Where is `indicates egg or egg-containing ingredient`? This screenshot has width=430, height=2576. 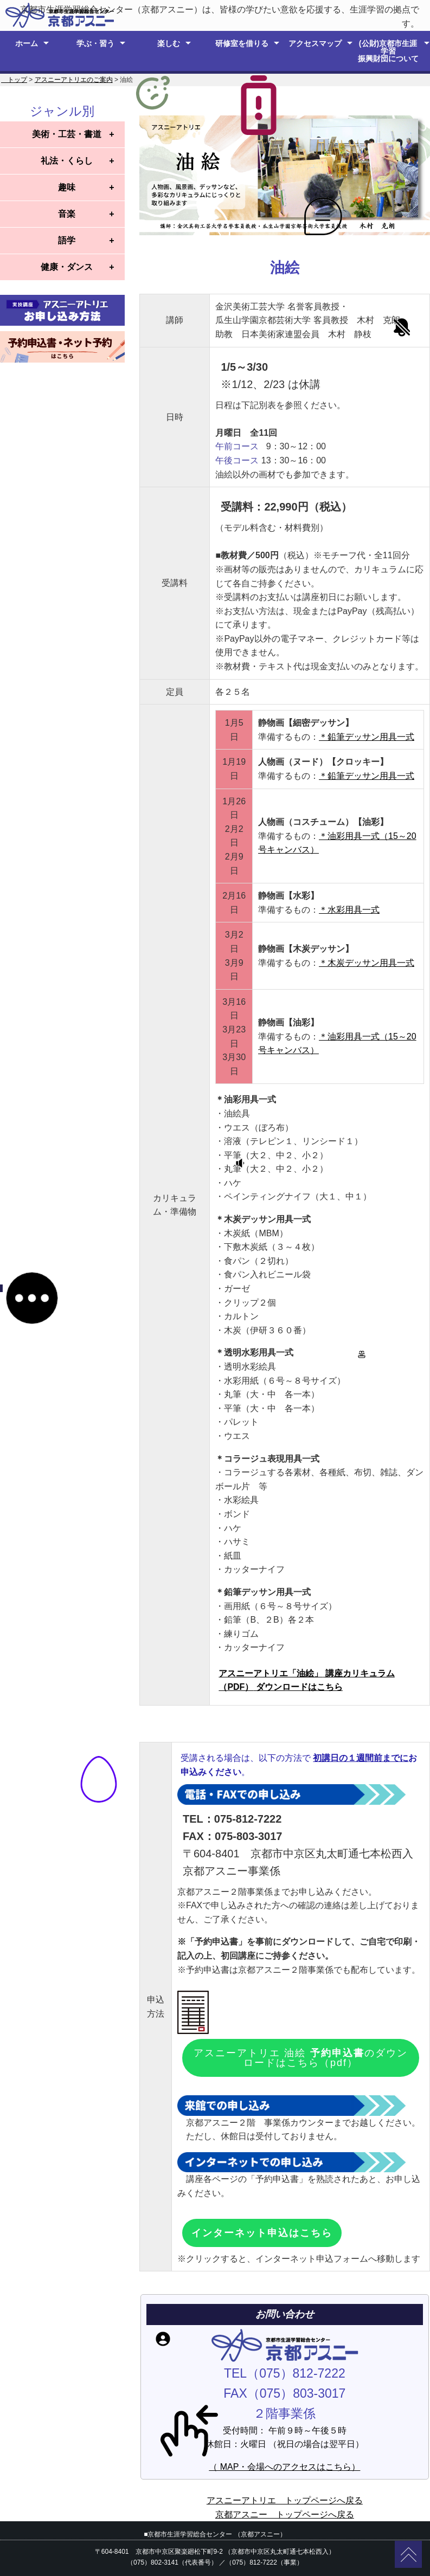
indicates egg or egg-containing ingredient is located at coordinates (99, 1779).